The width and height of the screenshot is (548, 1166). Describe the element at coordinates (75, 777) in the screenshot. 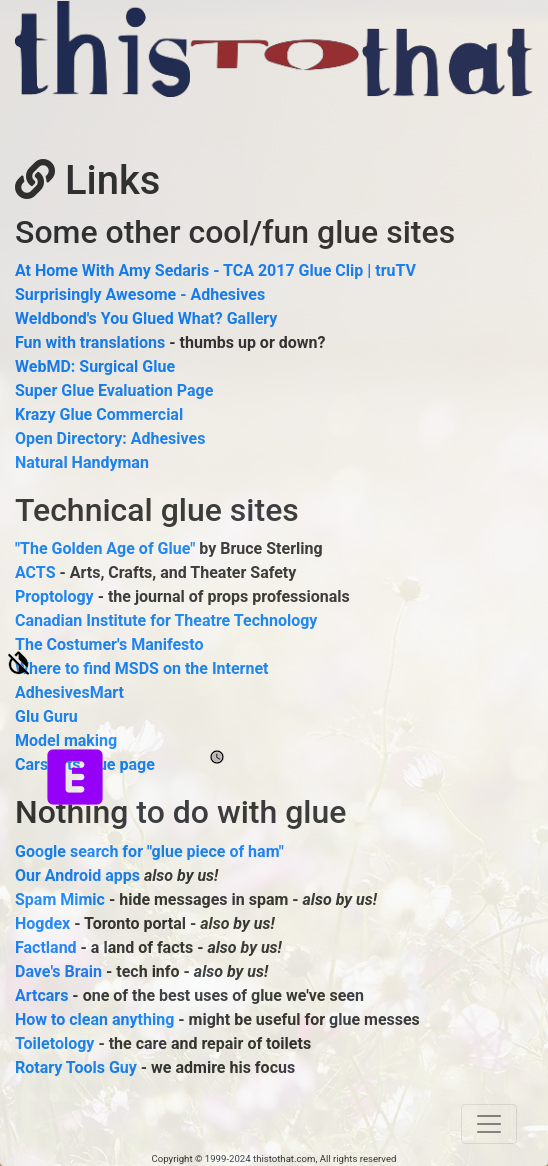

I see `indicates explicit content warning` at that location.